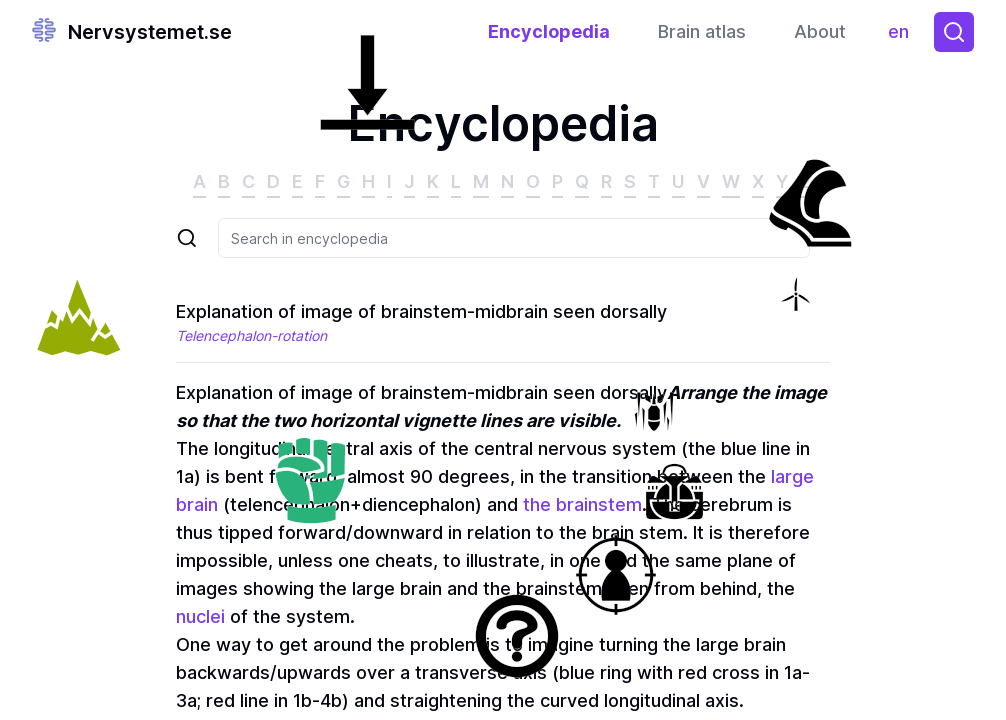 Image resolution: width=1006 pixels, height=720 pixels. What do you see at coordinates (796, 294) in the screenshot?
I see `wind turbine or wind energy indicator` at bounding box center [796, 294].